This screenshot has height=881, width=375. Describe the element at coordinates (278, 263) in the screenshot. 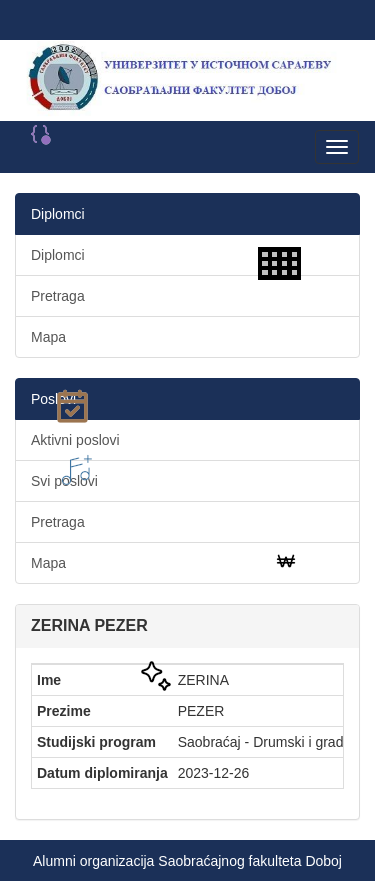

I see `switch to comfortable grid view` at that location.